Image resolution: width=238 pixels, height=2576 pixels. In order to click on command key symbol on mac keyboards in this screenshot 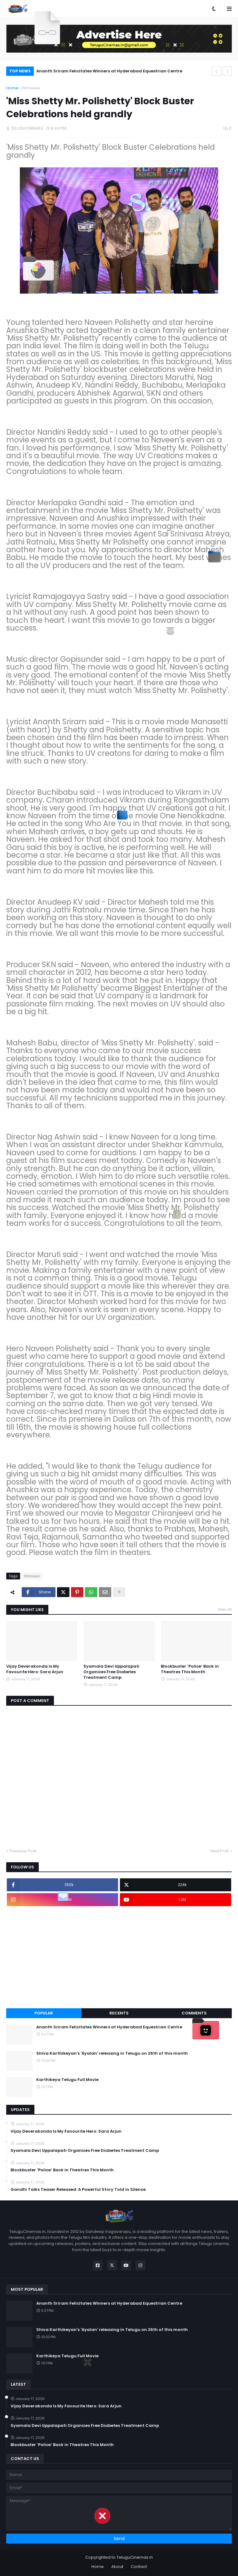, I will do `click(87, 2362)`.